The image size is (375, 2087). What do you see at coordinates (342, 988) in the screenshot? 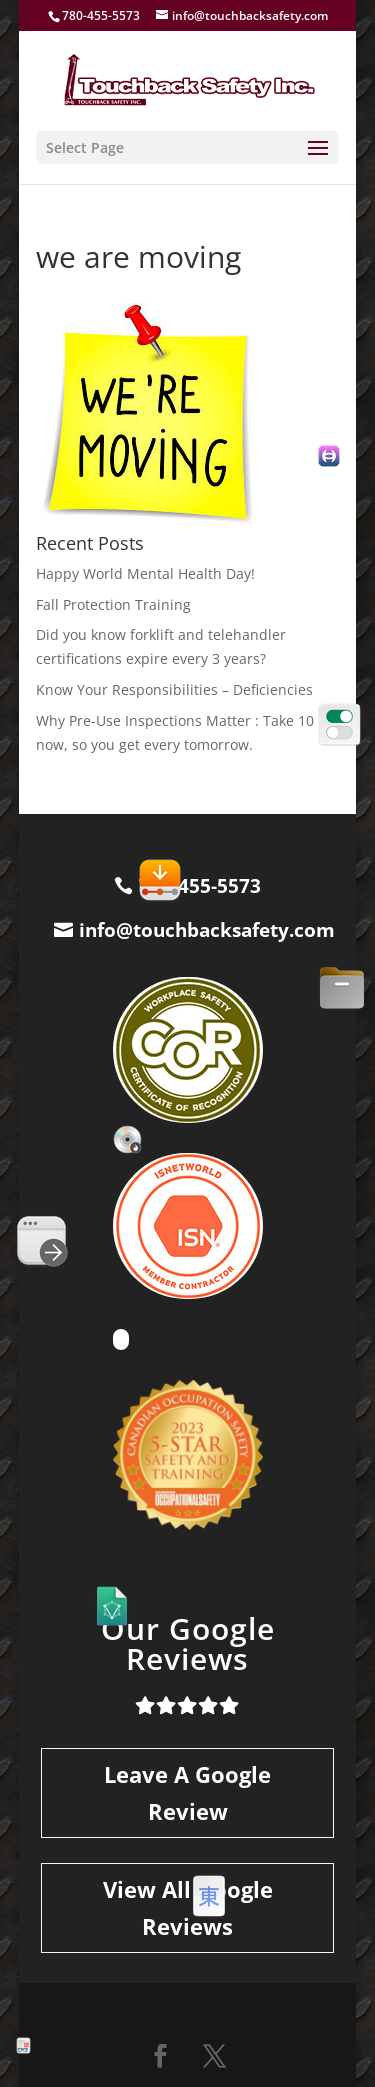
I see `open the file manager` at bounding box center [342, 988].